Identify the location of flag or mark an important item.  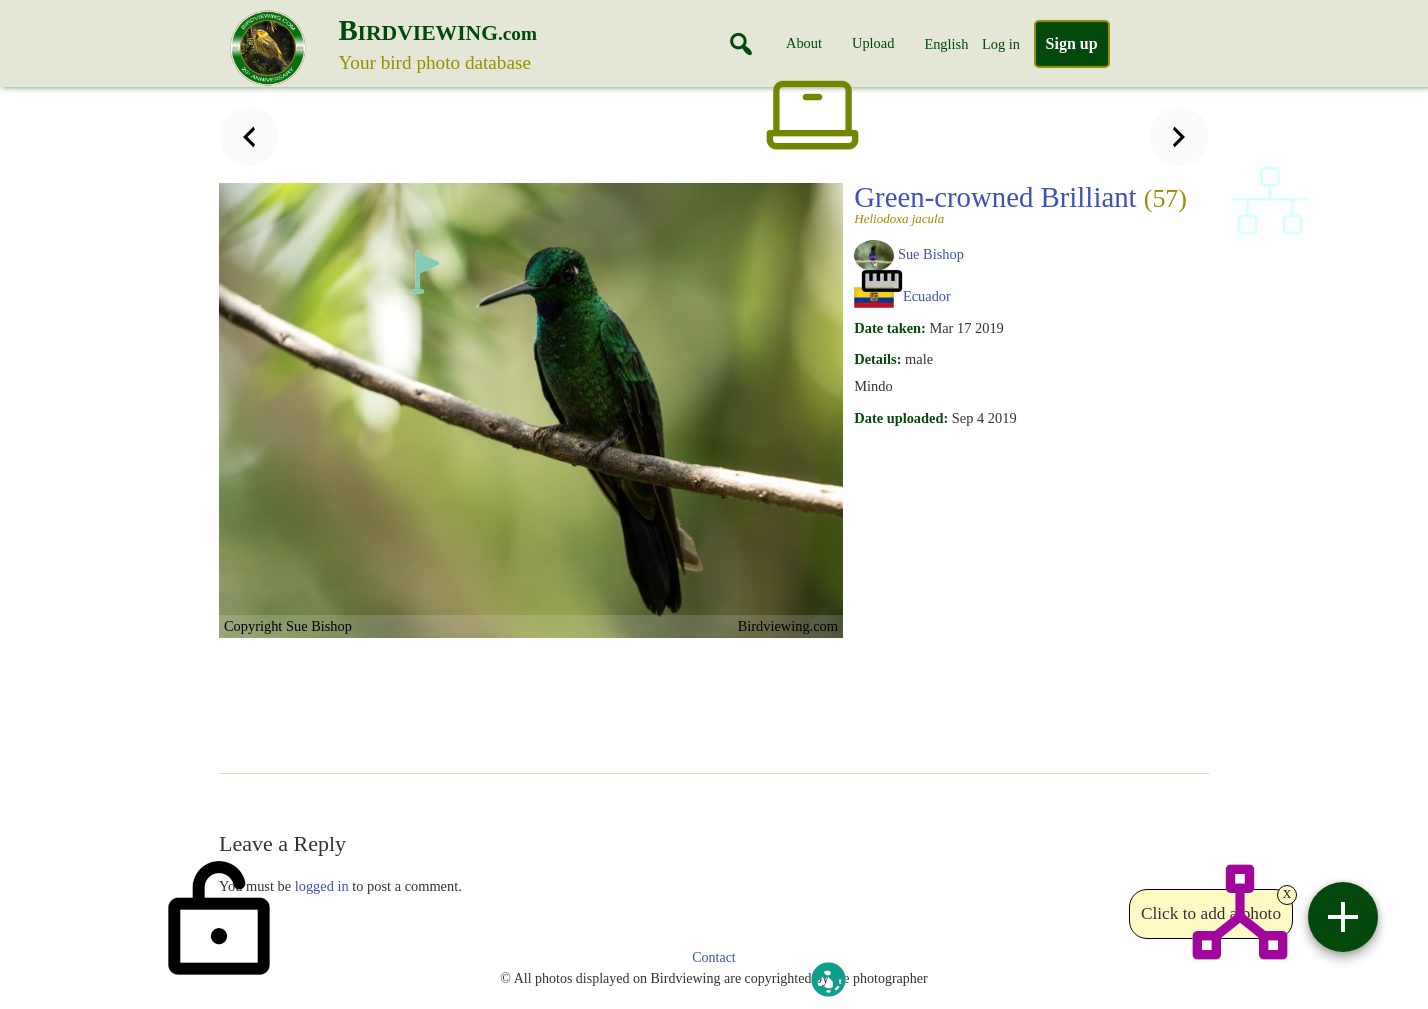
(422, 272).